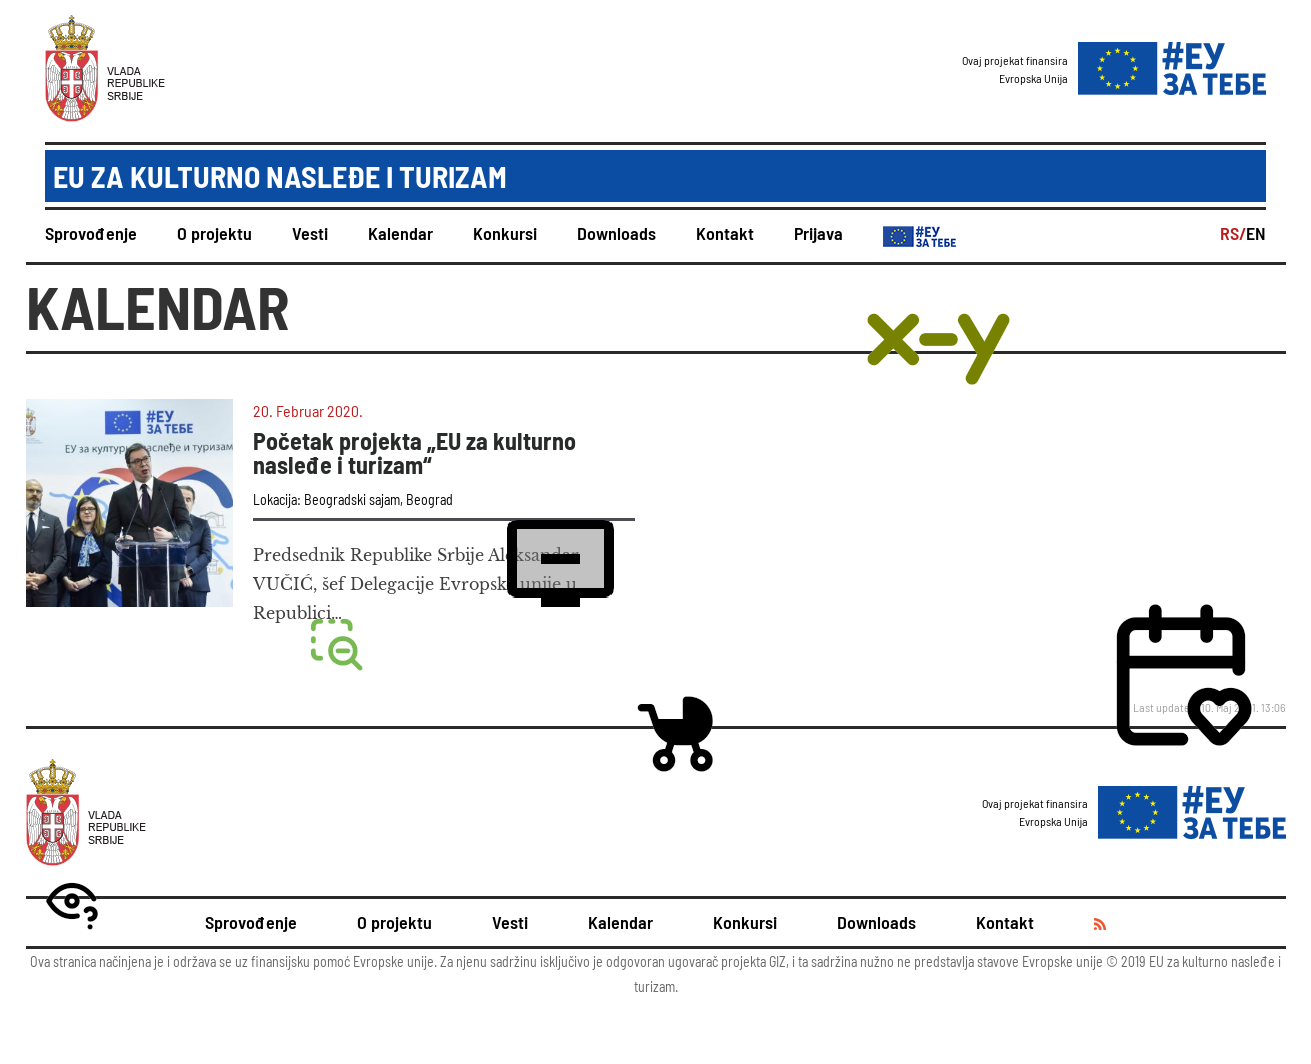 This screenshot has width=1311, height=1064. What do you see at coordinates (72, 901) in the screenshot?
I see `check visibility settings or status` at bounding box center [72, 901].